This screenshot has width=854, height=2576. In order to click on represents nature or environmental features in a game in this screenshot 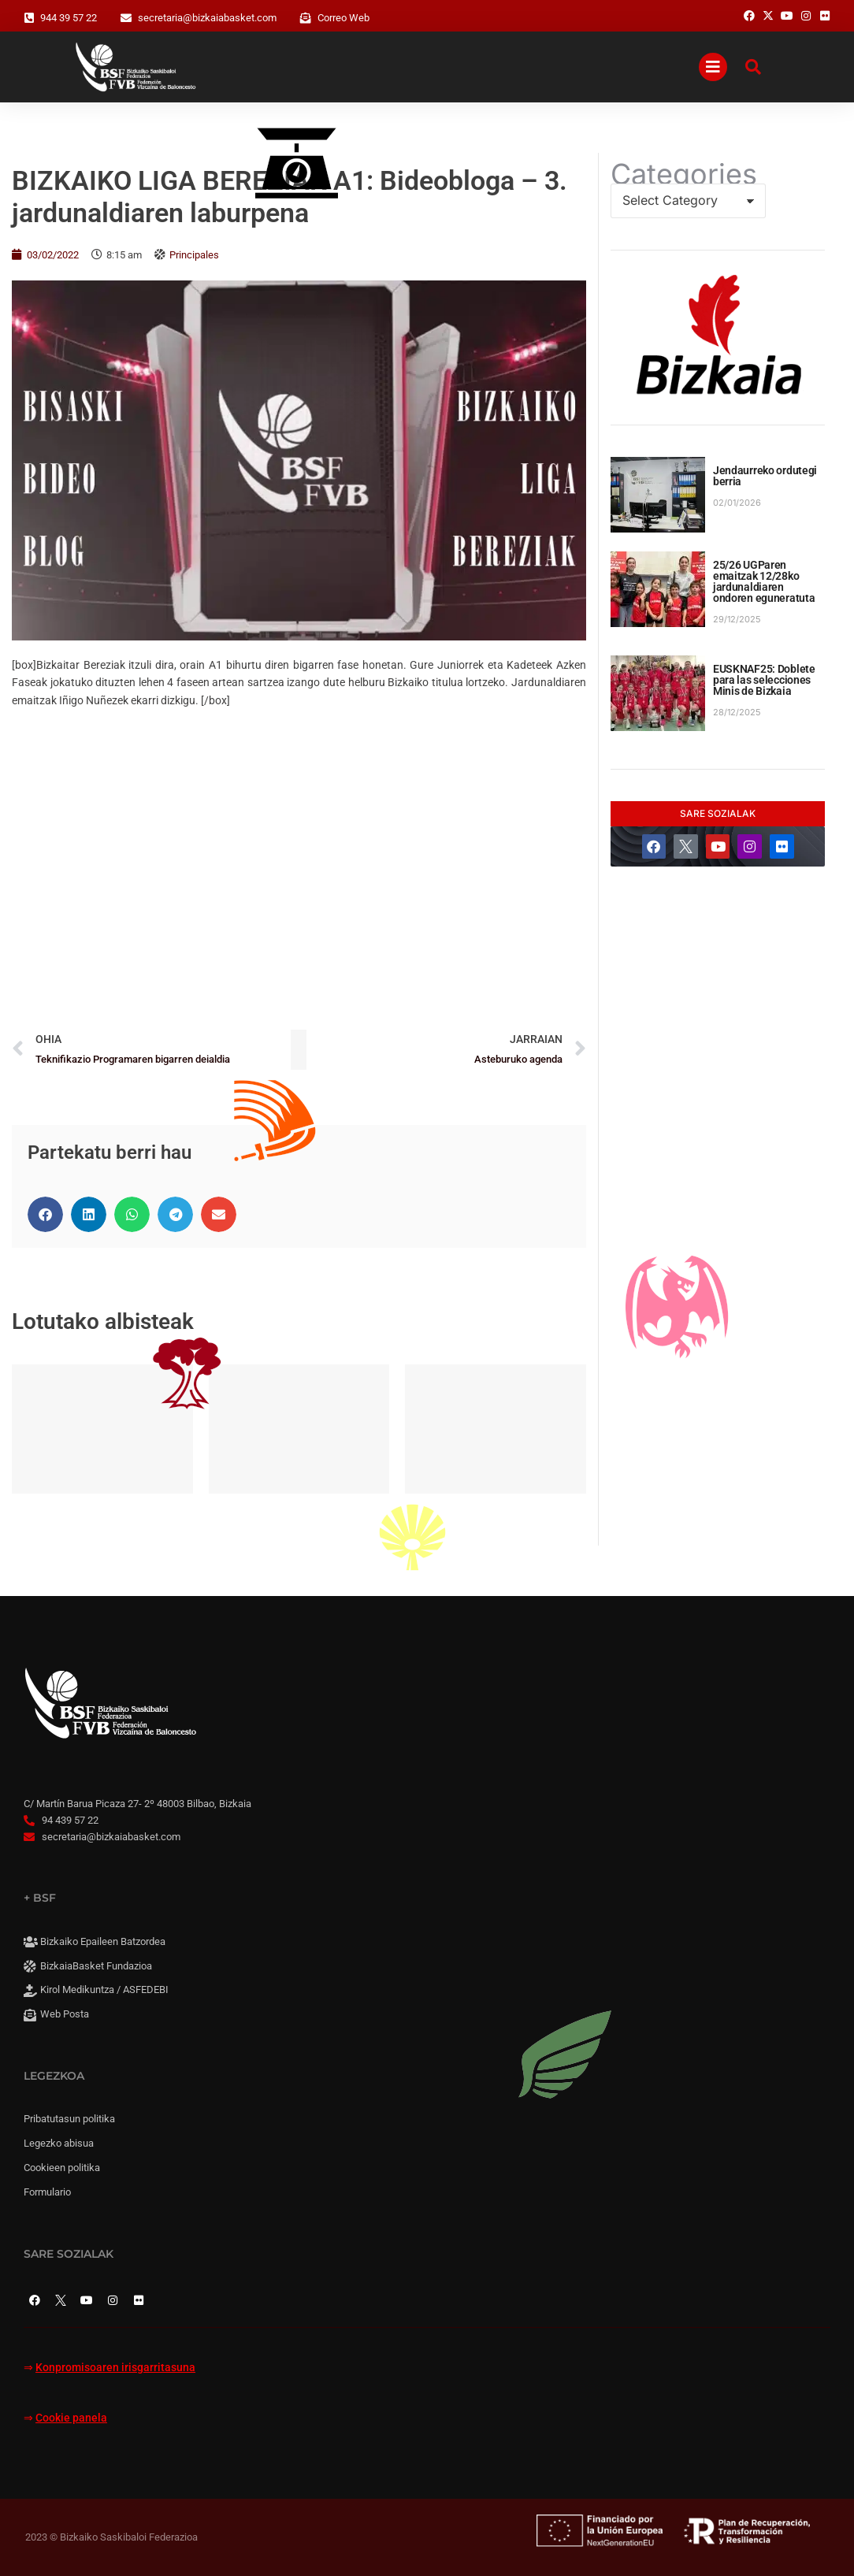, I will do `click(187, 1373)`.